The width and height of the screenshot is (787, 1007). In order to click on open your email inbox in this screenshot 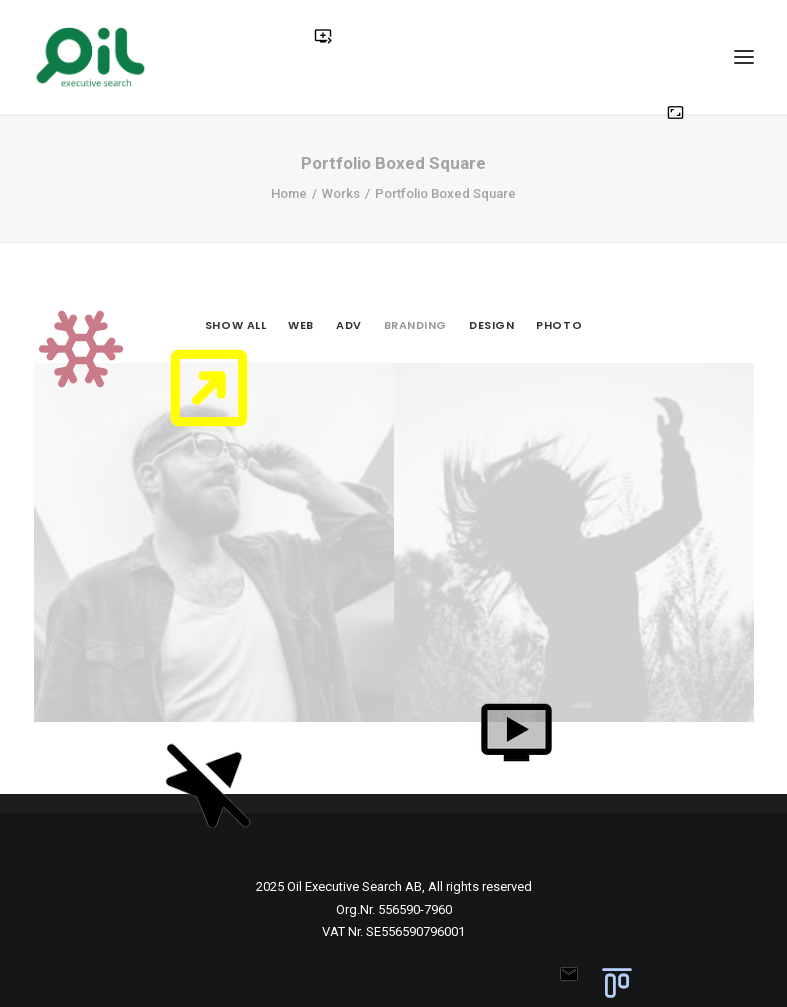, I will do `click(569, 974)`.